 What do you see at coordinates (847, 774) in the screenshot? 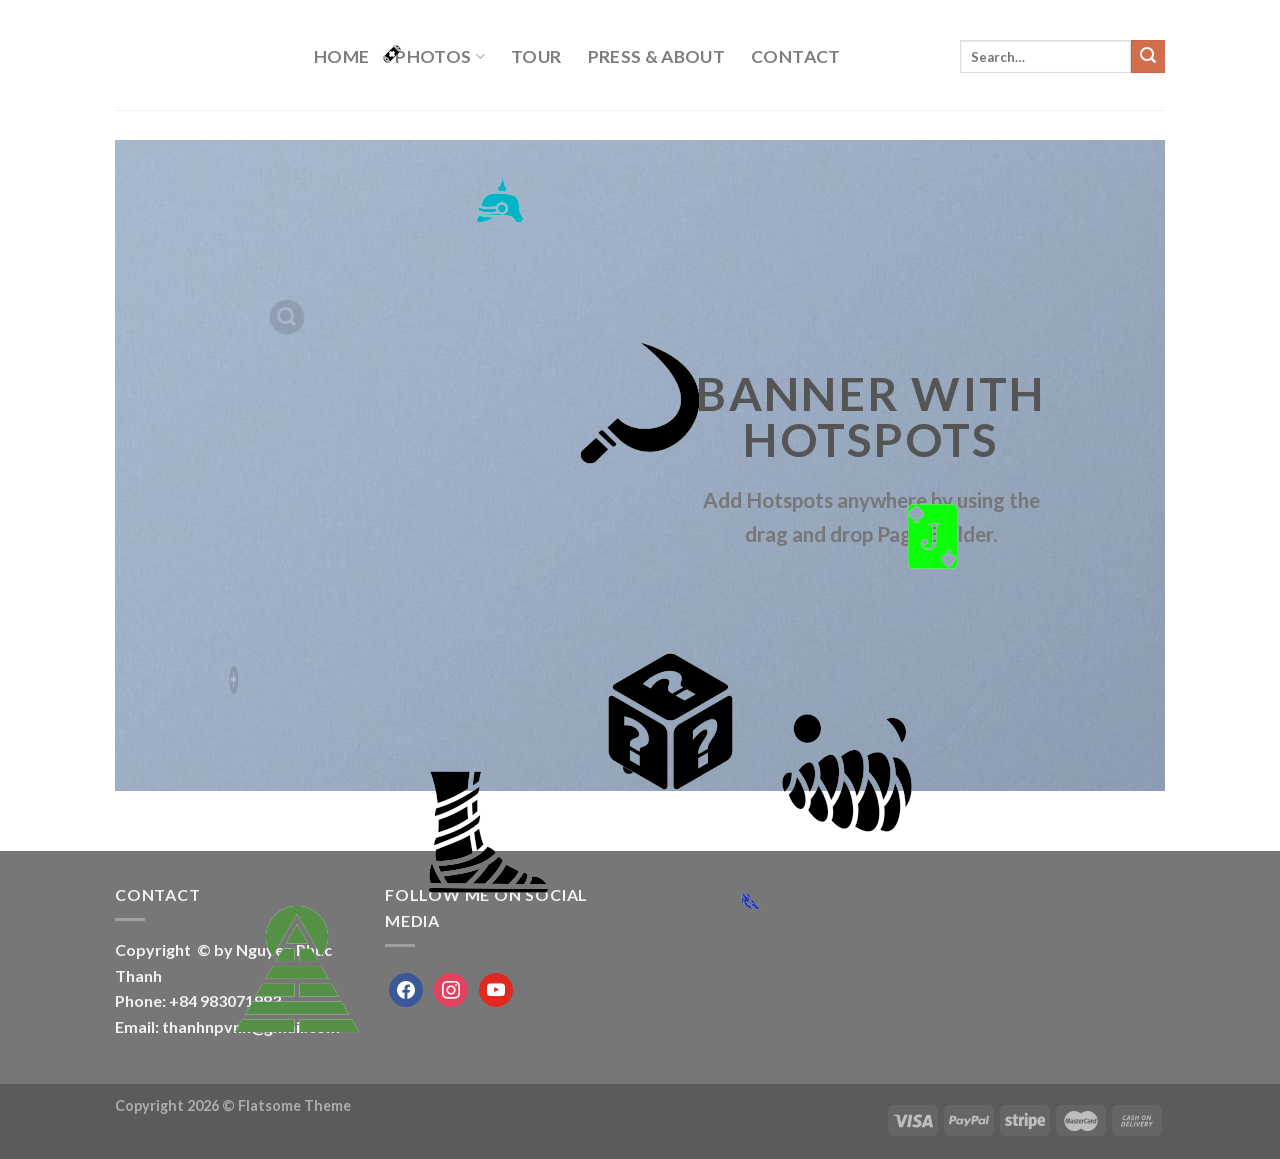
I see `indicates a hungry or gluttonous character status` at bounding box center [847, 774].